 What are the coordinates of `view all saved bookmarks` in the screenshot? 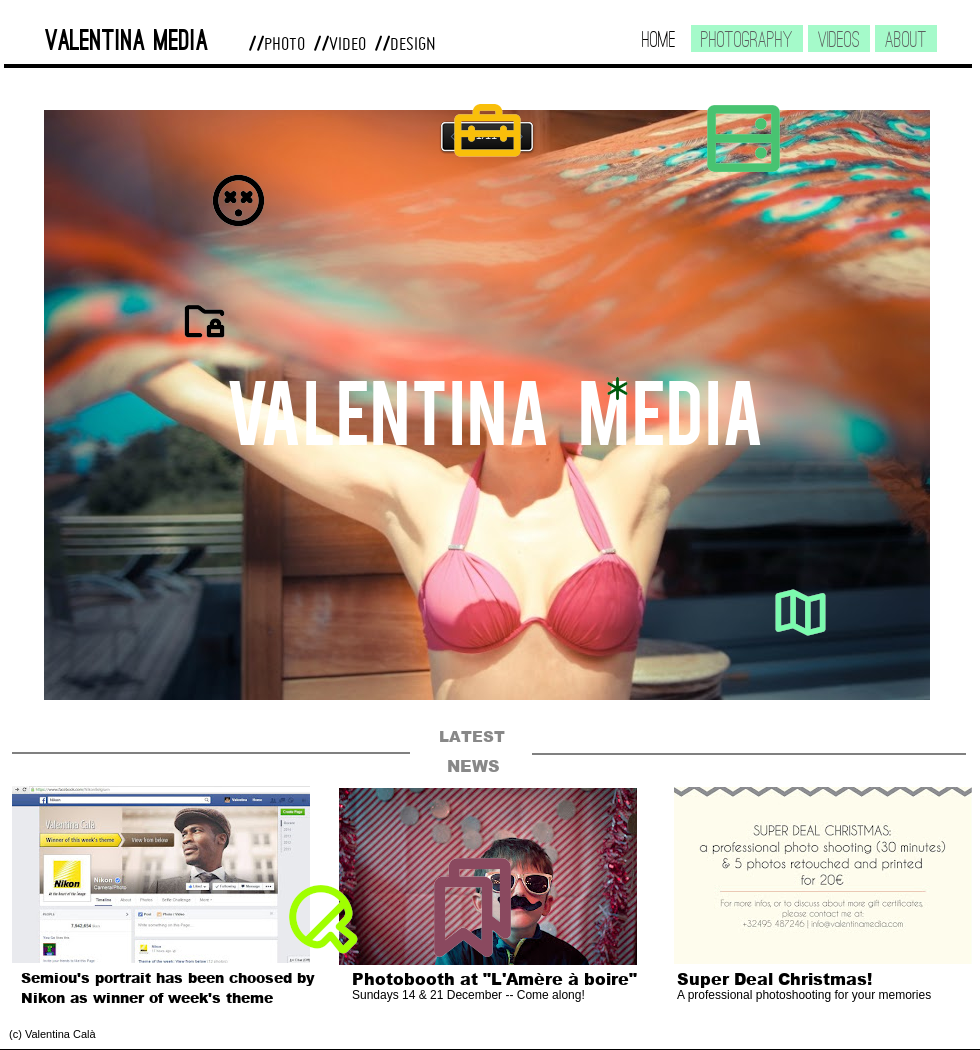 It's located at (472, 907).